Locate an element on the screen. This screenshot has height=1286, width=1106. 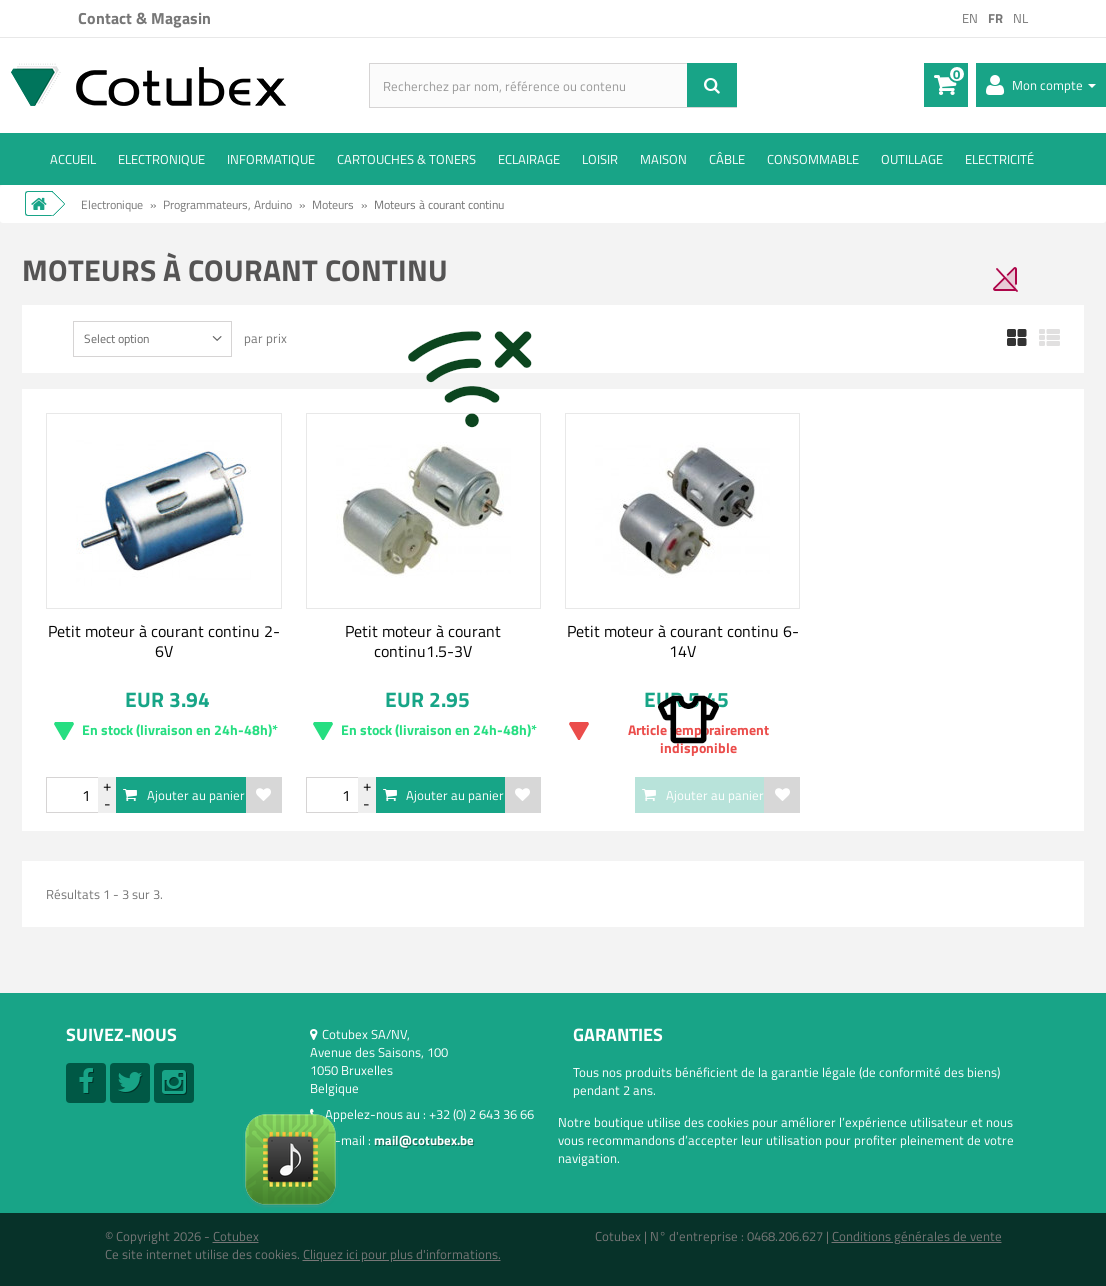
browse clothing or apparel items is located at coordinates (688, 719).